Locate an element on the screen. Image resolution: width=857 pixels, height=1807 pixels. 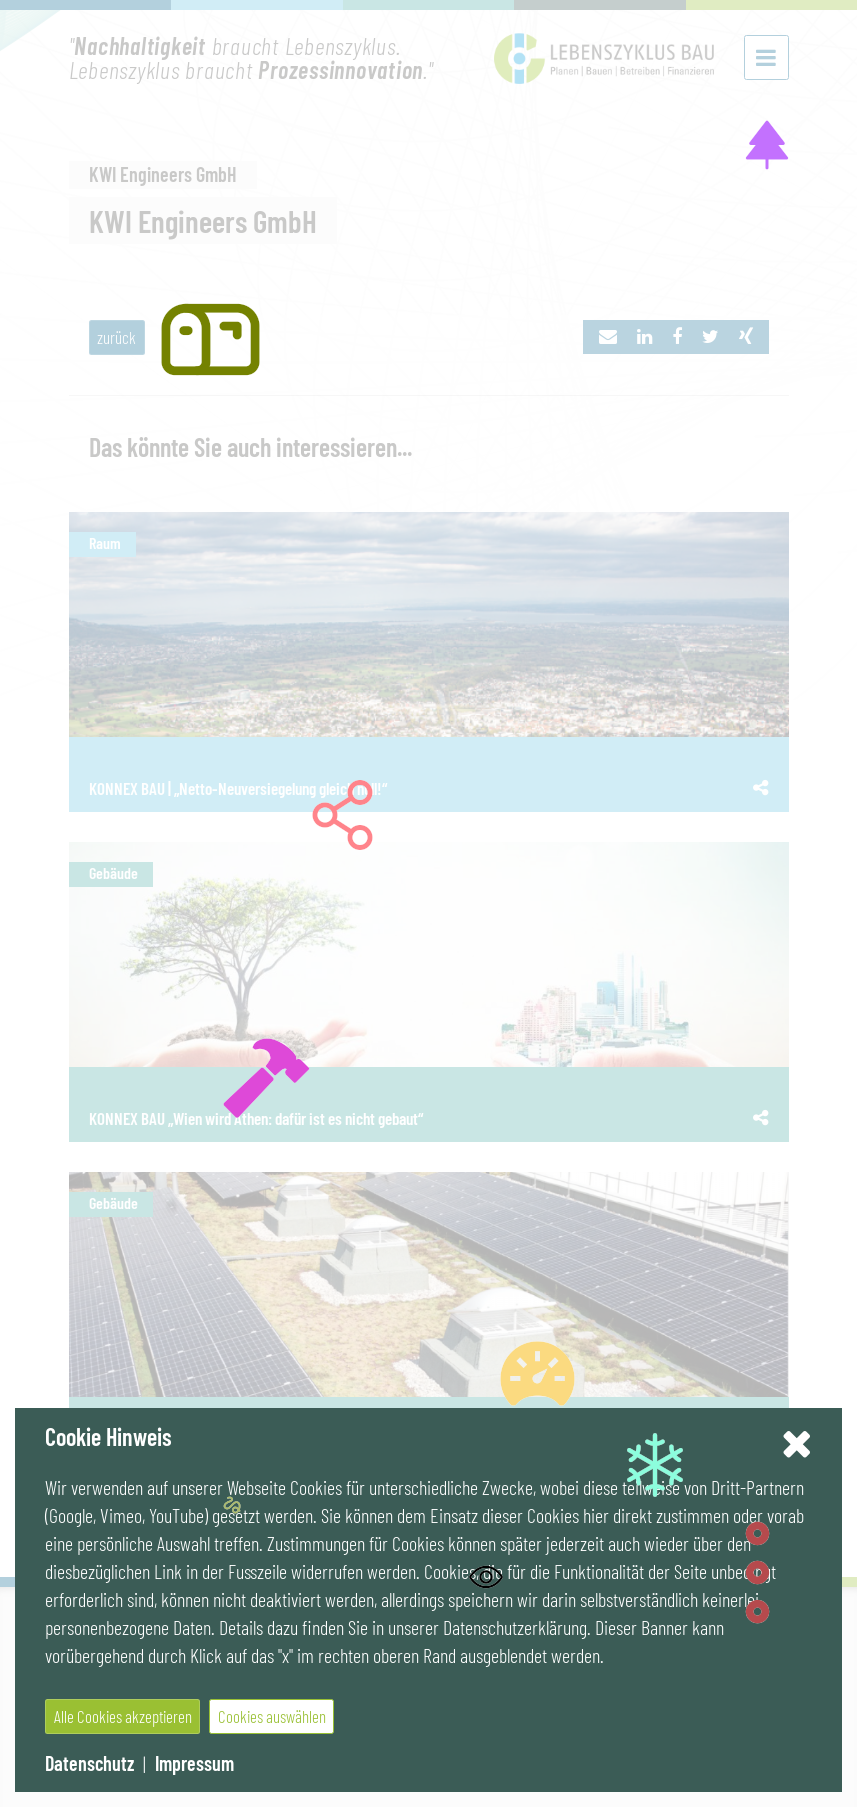
share content to social networks is located at coordinates (345, 815).